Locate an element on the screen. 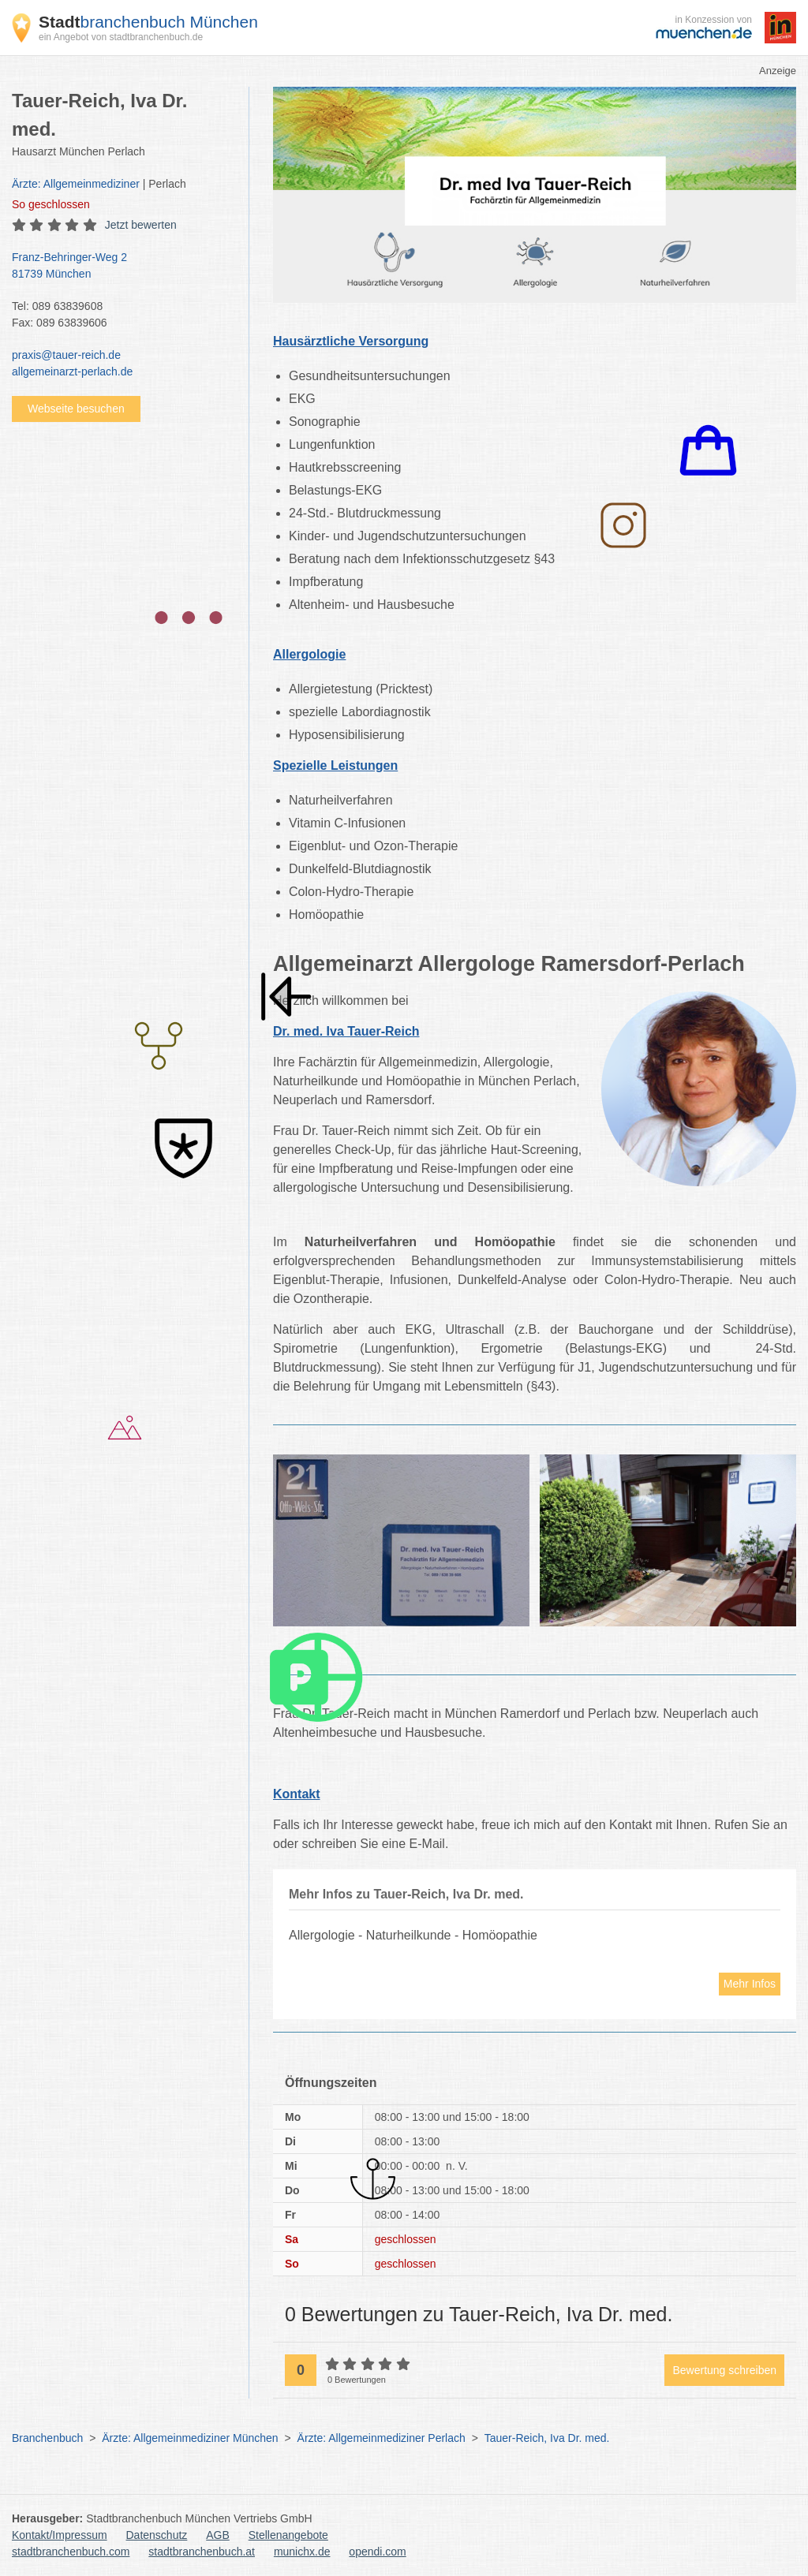 The image size is (808, 2576). go back to the beginning is located at coordinates (285, 996).